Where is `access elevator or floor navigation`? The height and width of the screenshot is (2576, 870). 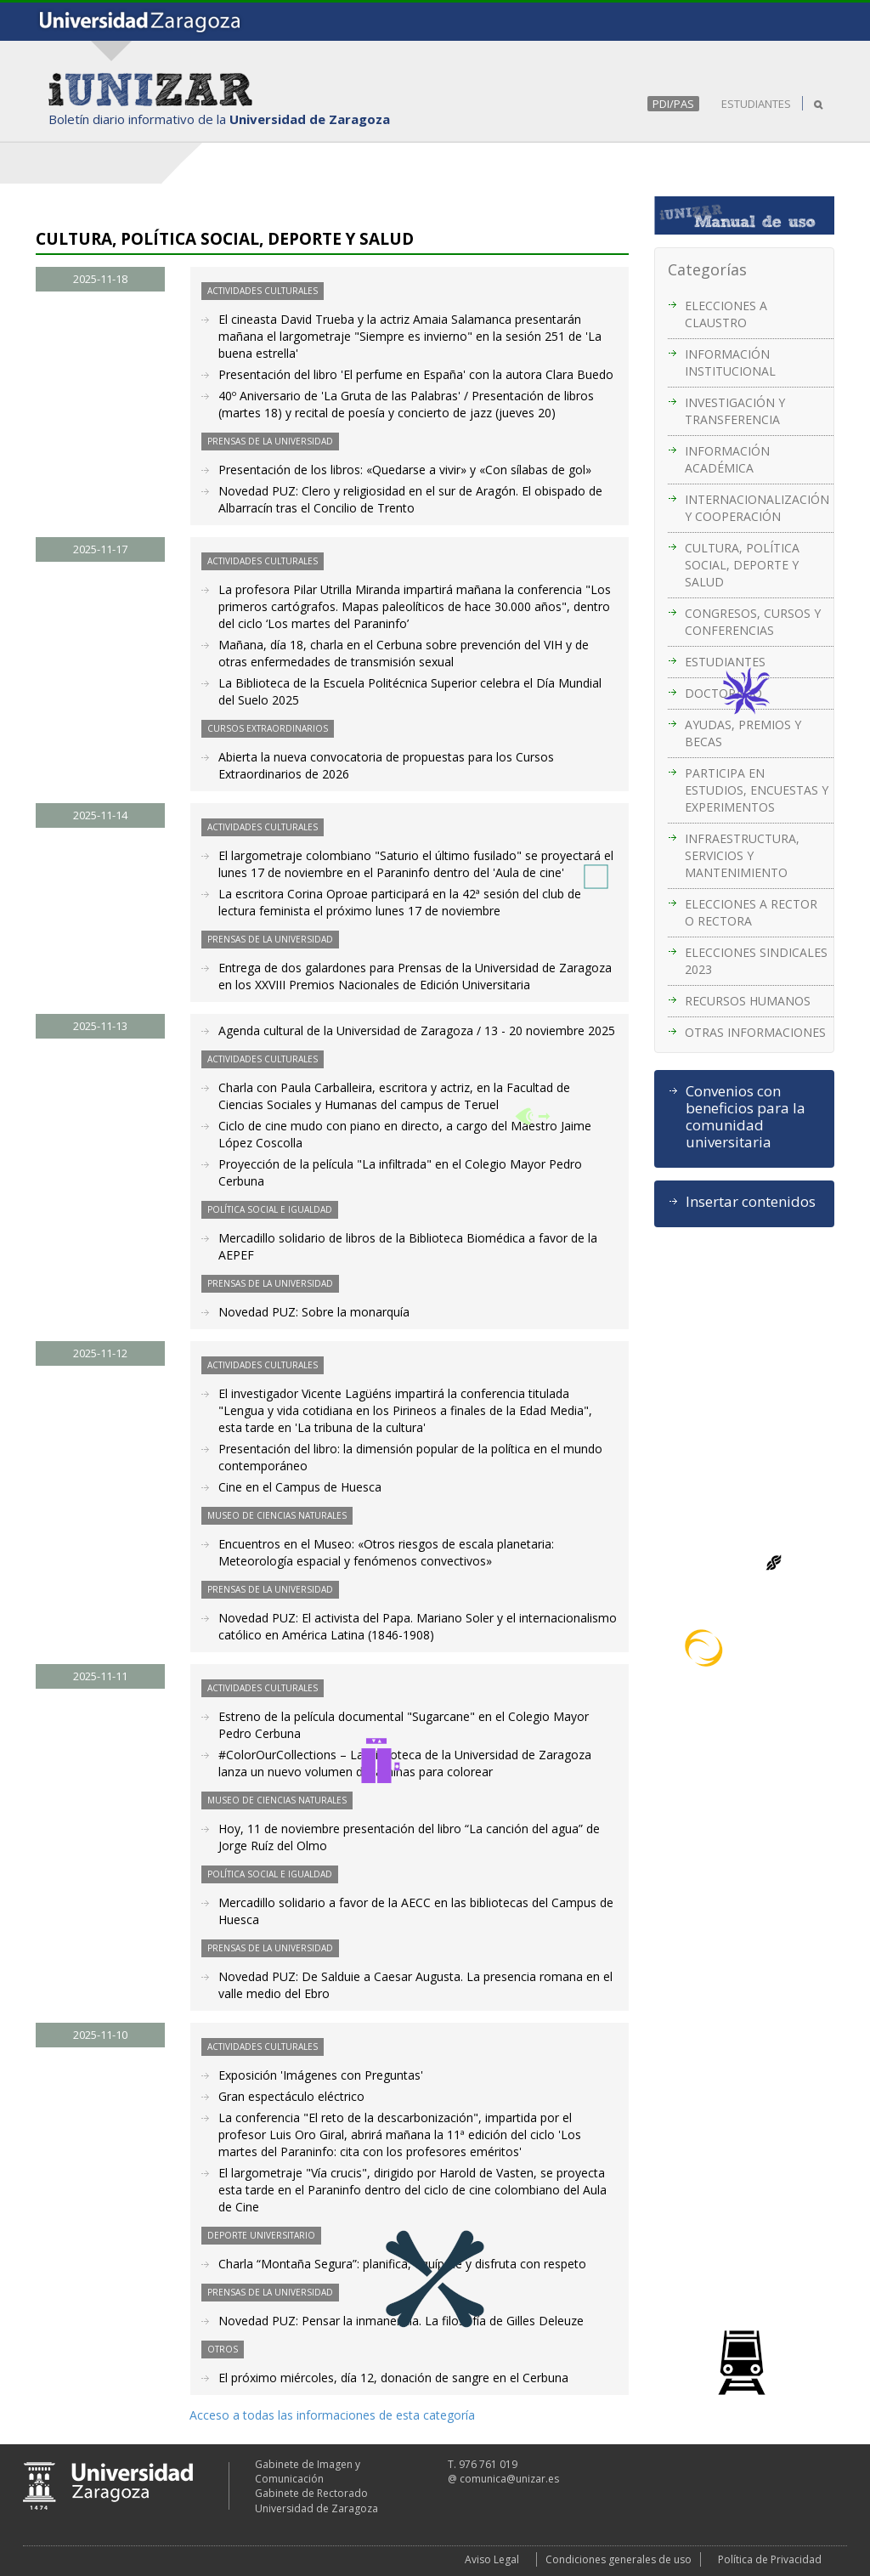
access elevator or floor navigation is located at coordinates (376, 1760).